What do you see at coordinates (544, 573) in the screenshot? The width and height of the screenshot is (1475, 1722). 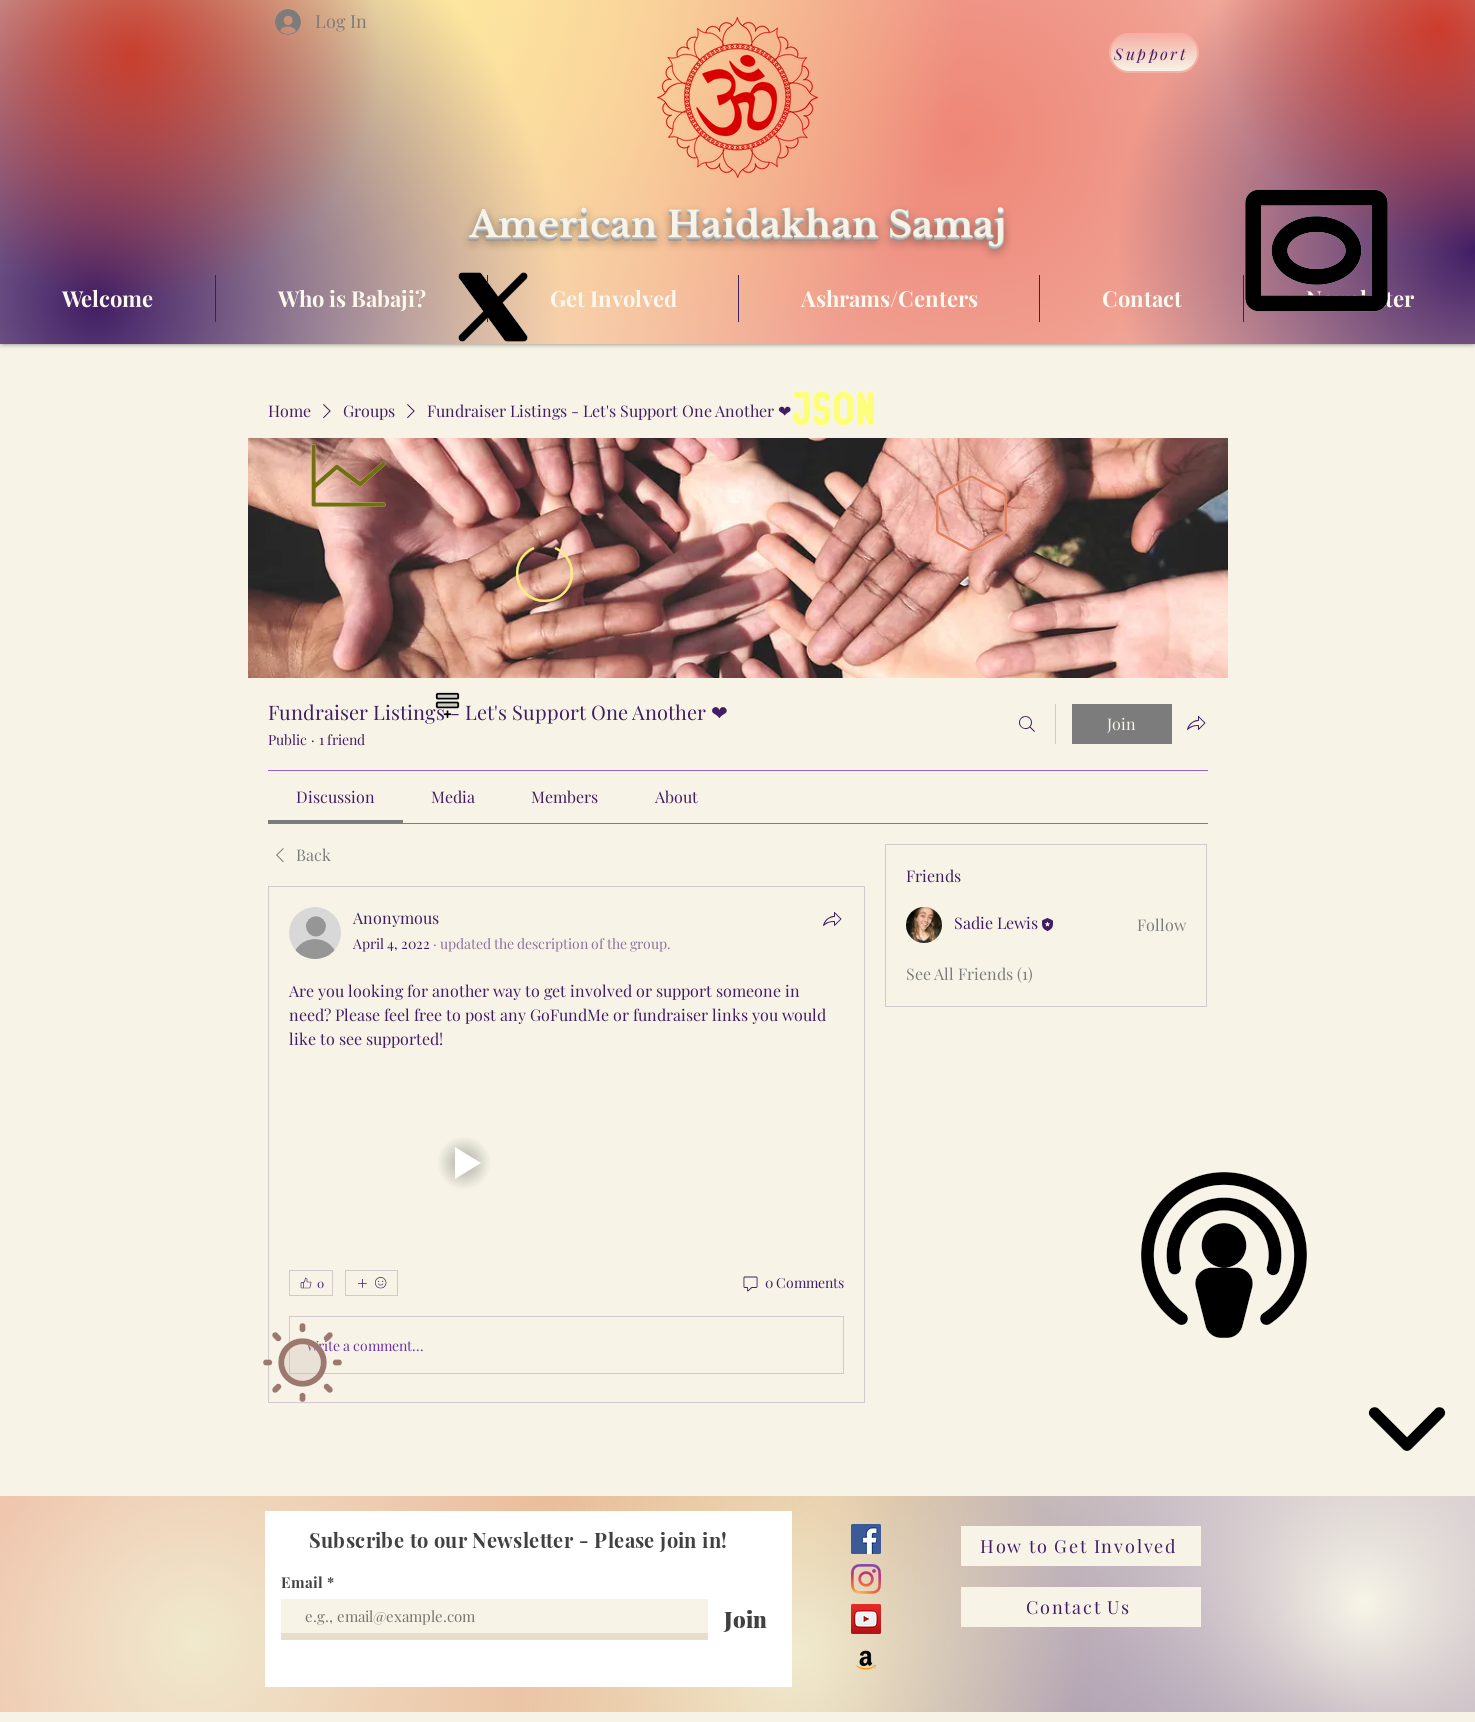 I see `loading or processing in progress` at bounding box center [544, 573].